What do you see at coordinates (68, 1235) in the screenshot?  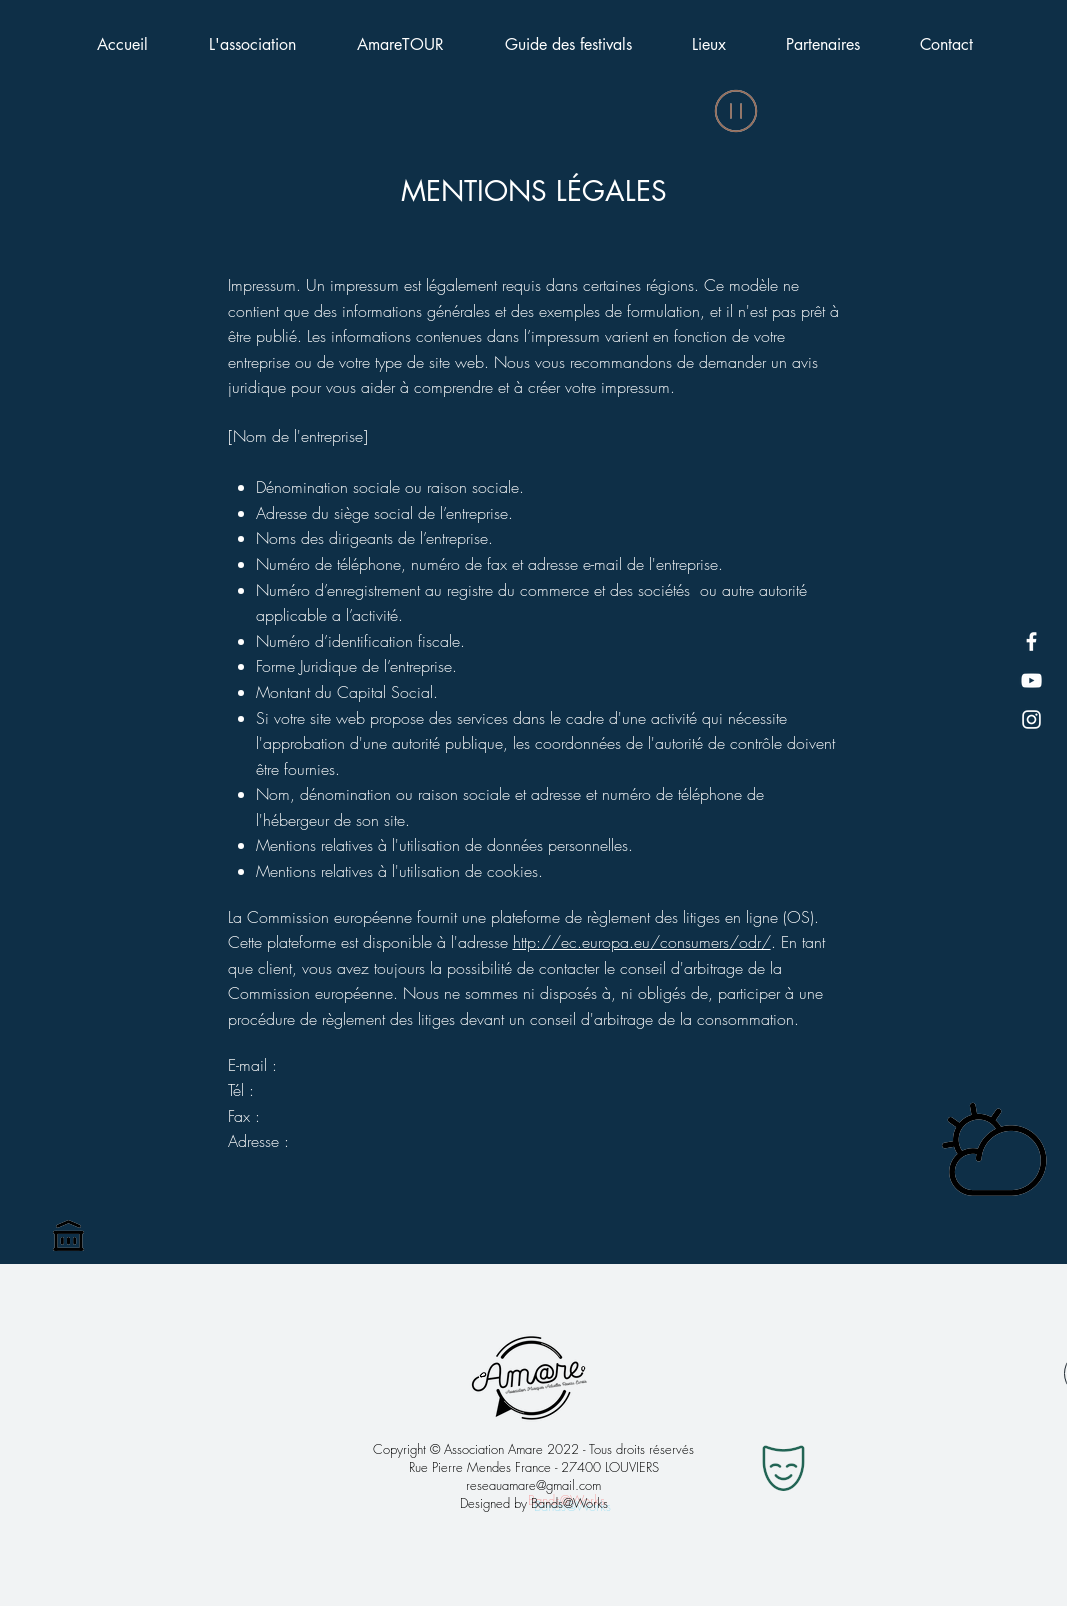 I see `access banking or financial services` at bounding box center [68, 1235].